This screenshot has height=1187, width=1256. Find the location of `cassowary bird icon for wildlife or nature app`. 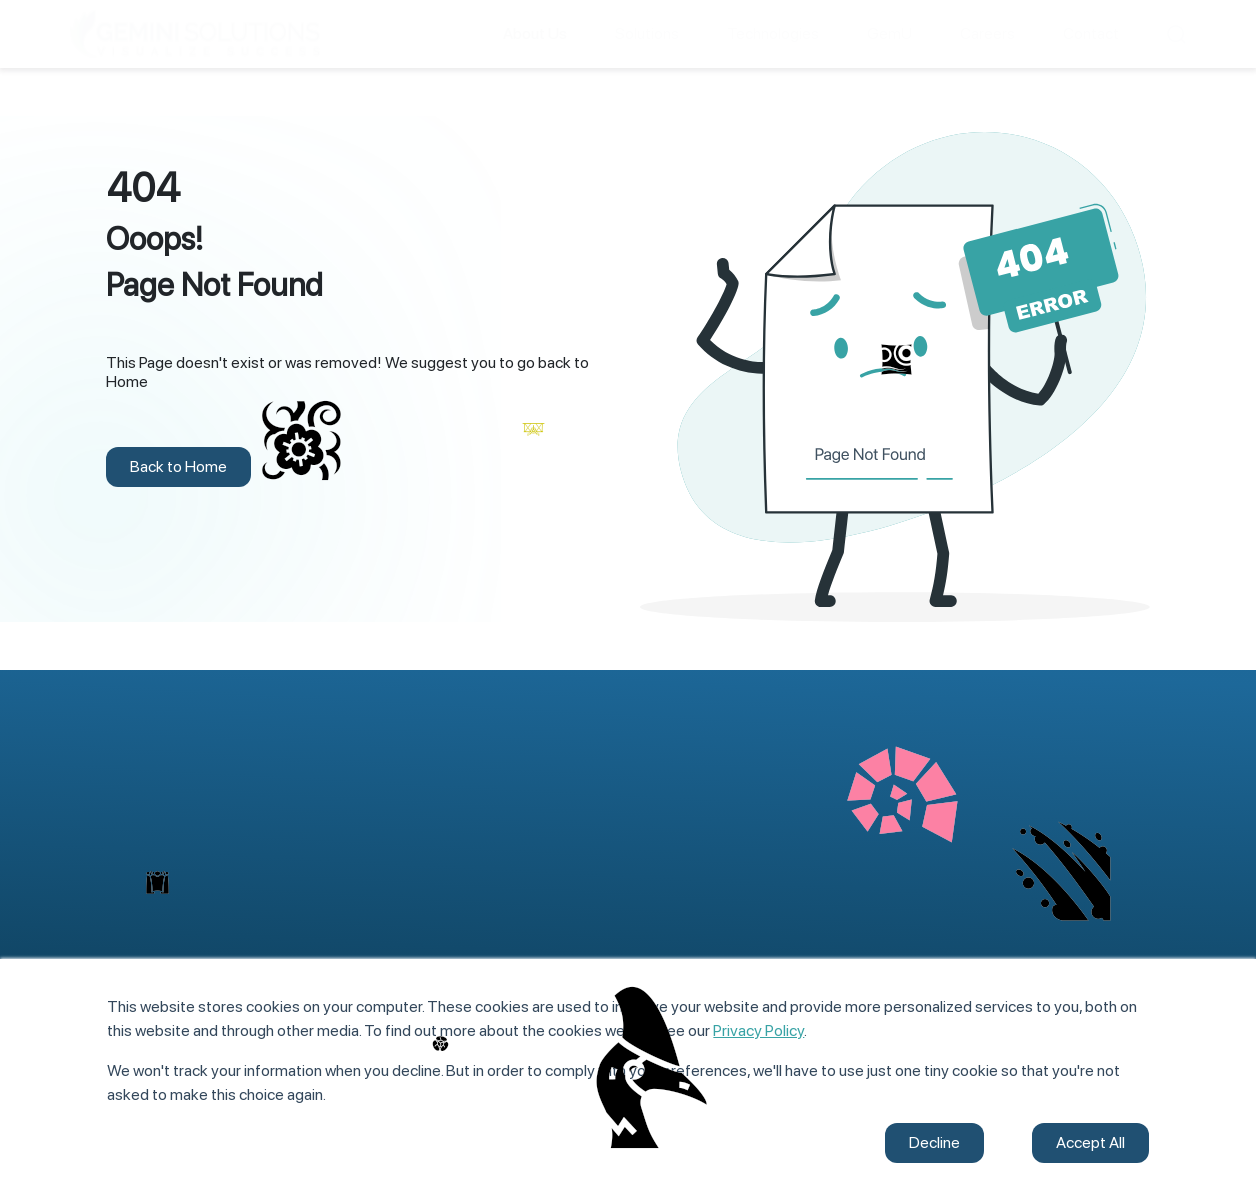

cassowary bird icon for wildlife or nature app is located at coordinates (643, 1066).